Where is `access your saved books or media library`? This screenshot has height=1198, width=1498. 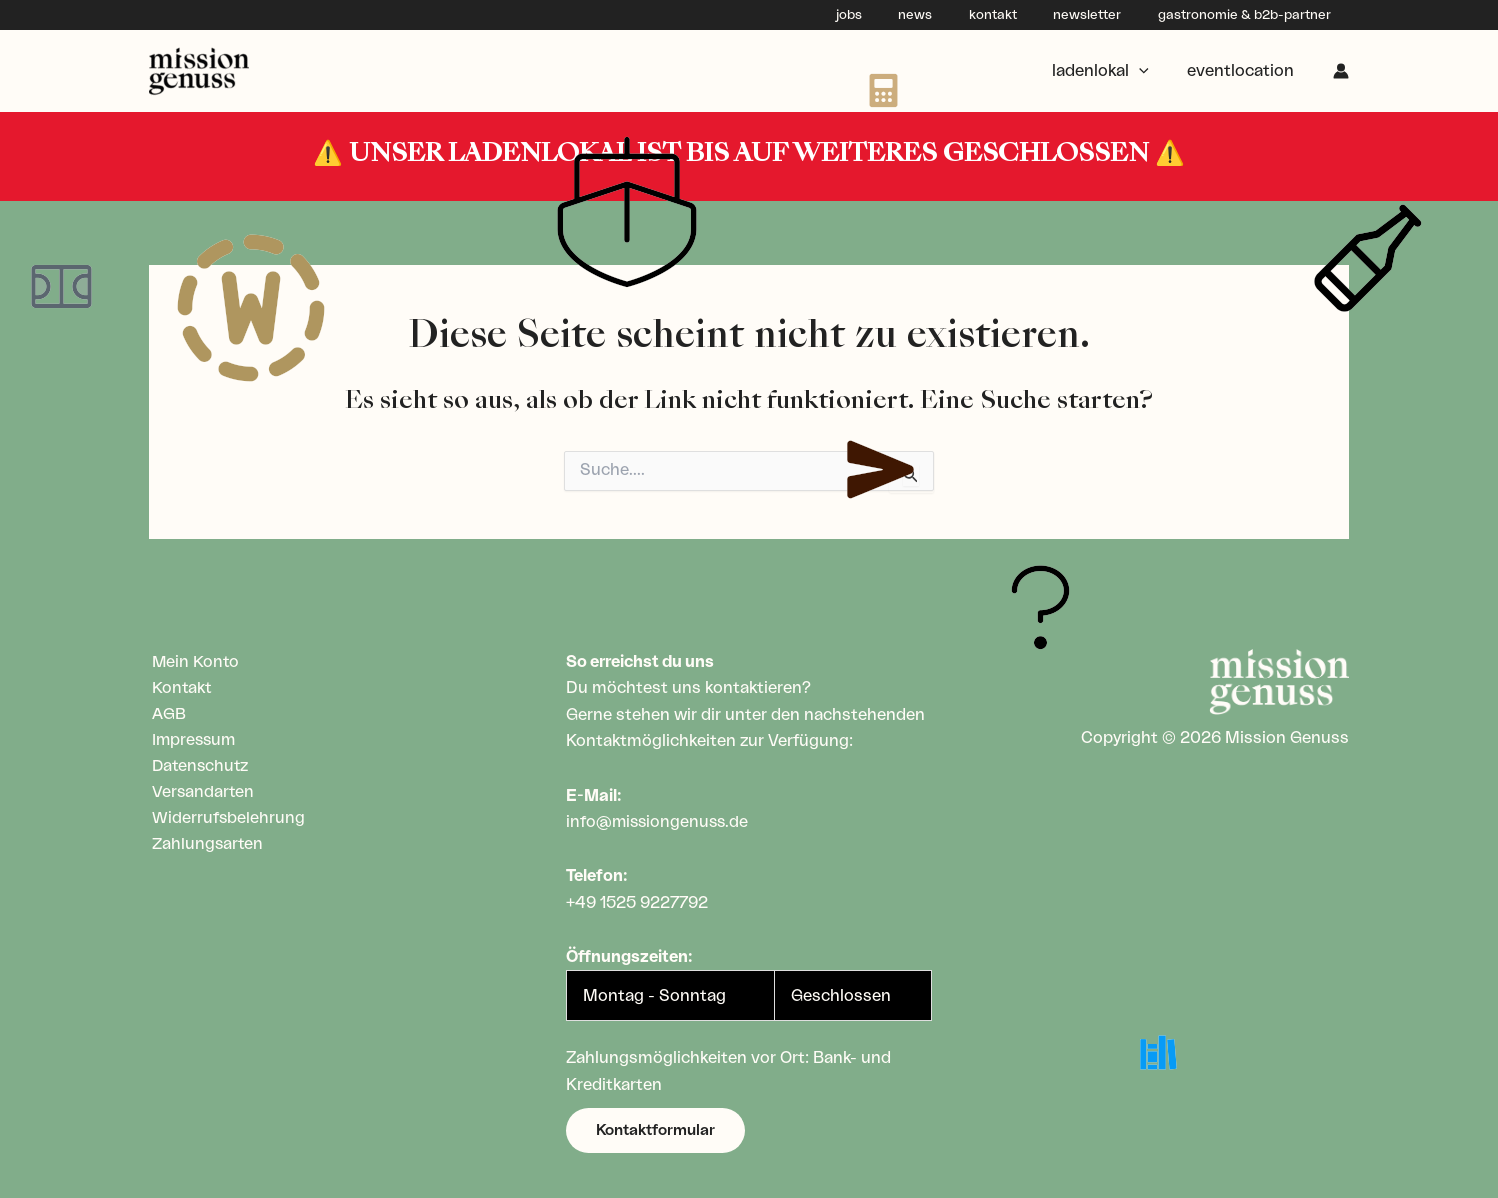
access your saved books or media library is located at coordinates (1158, 1052).